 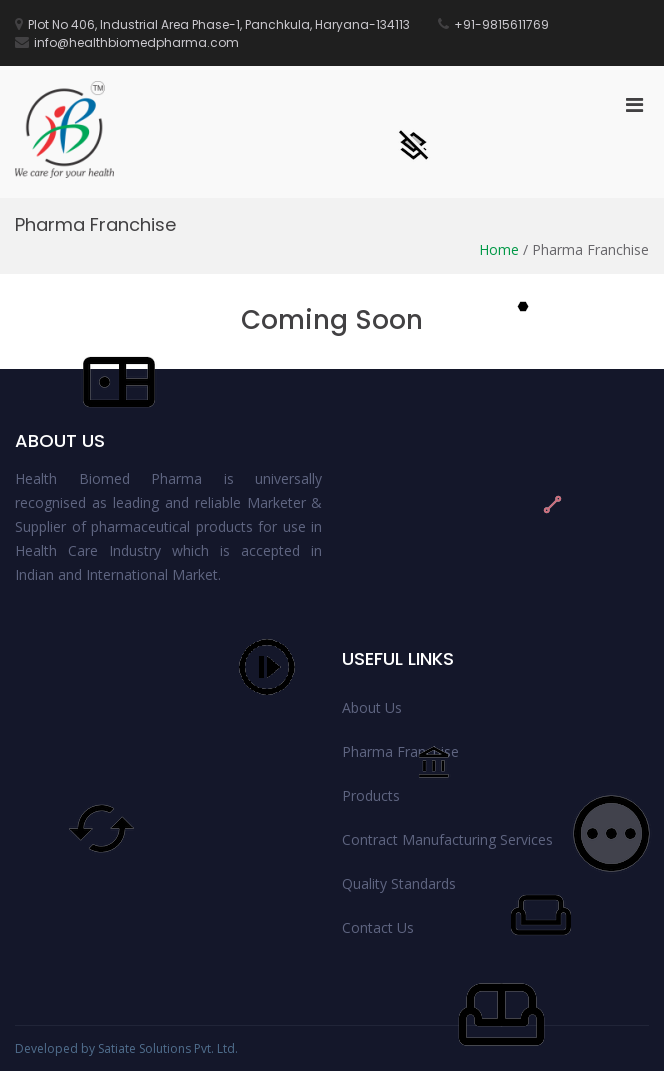 What do you see at coordinates (413, 146) in the screenshot?
I see `clear all map layers` at bounding box center [413, 146].